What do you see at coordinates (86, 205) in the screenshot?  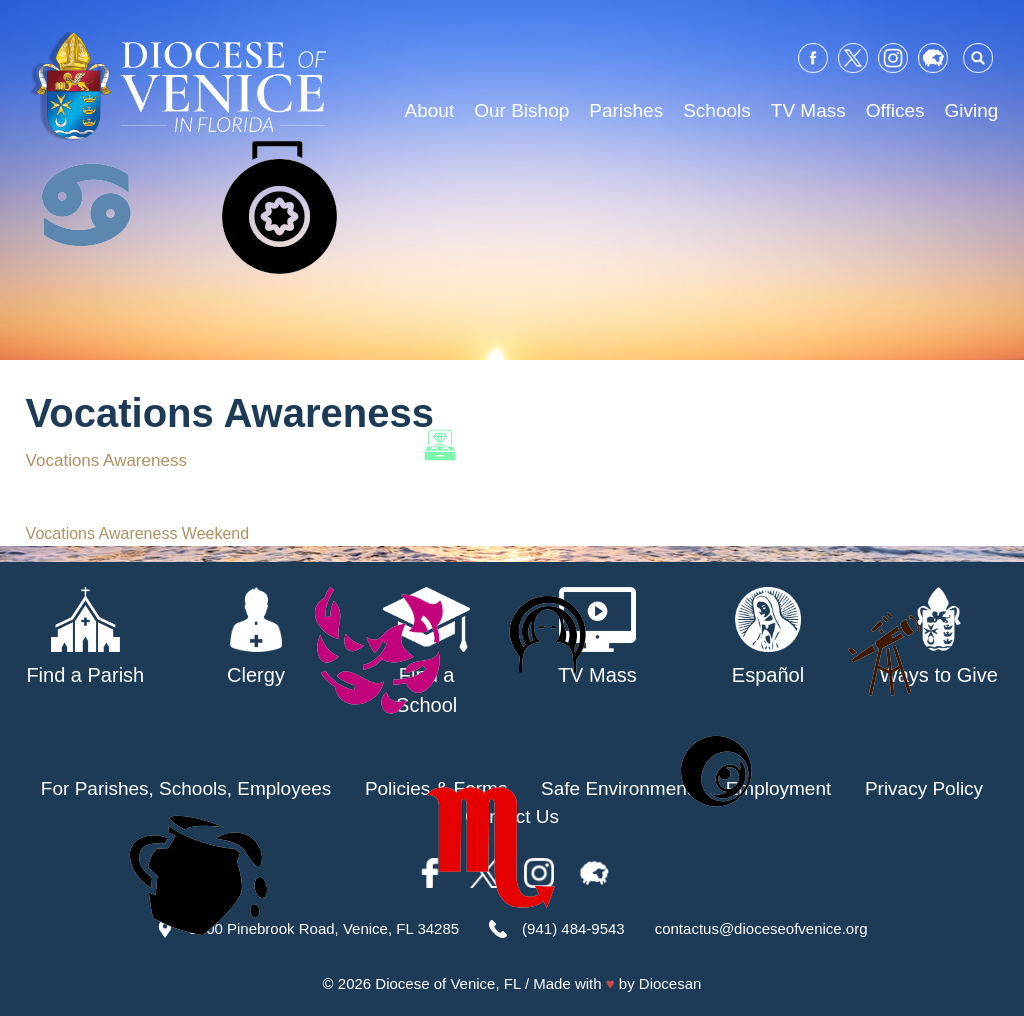 I see `view cancer zodiac sign information` at bounding box center [86, 205].